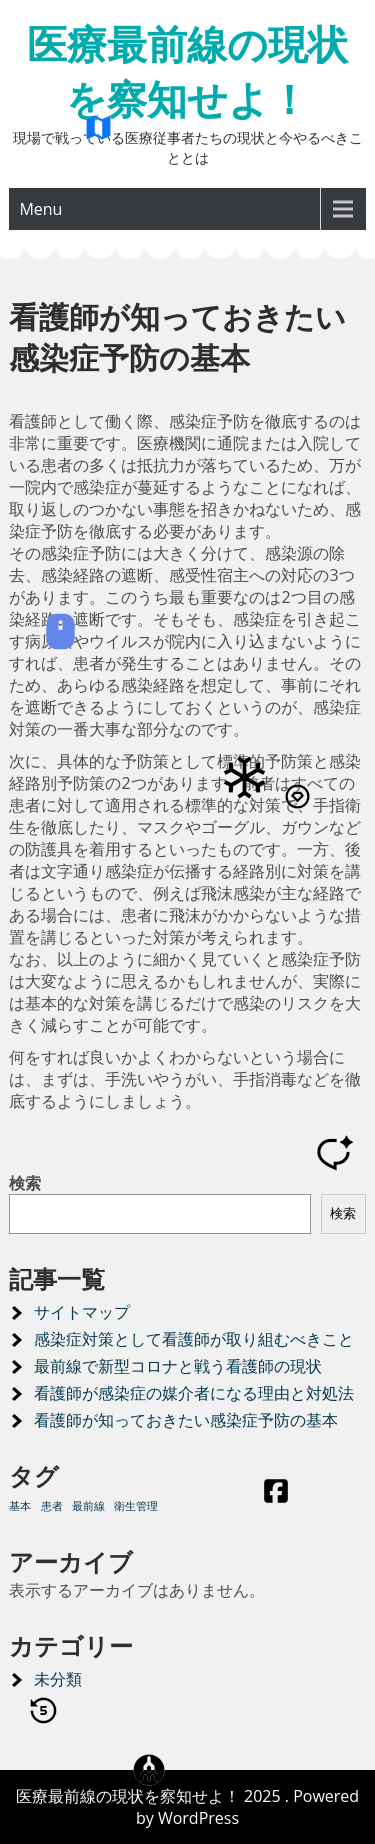  What do you see at coordinates (149, 1770) in the screenshot?
I see `megaport brand logo` at bounding box center [149, 1770].